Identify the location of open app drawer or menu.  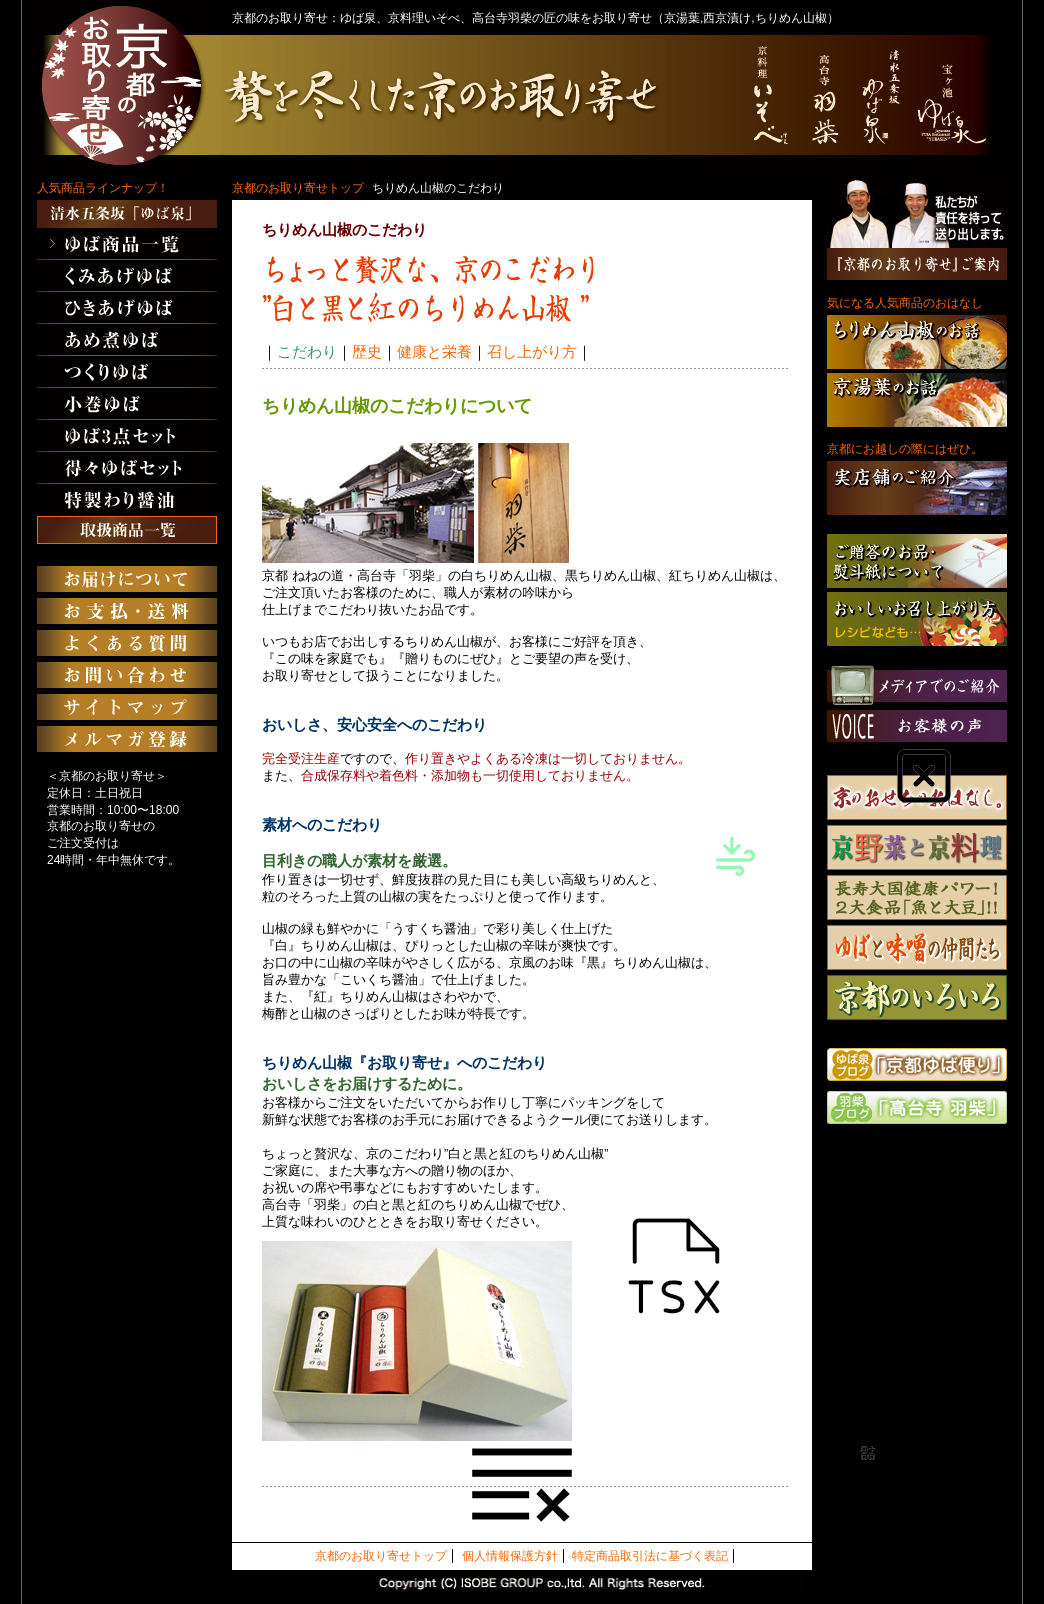
(868, 1453).